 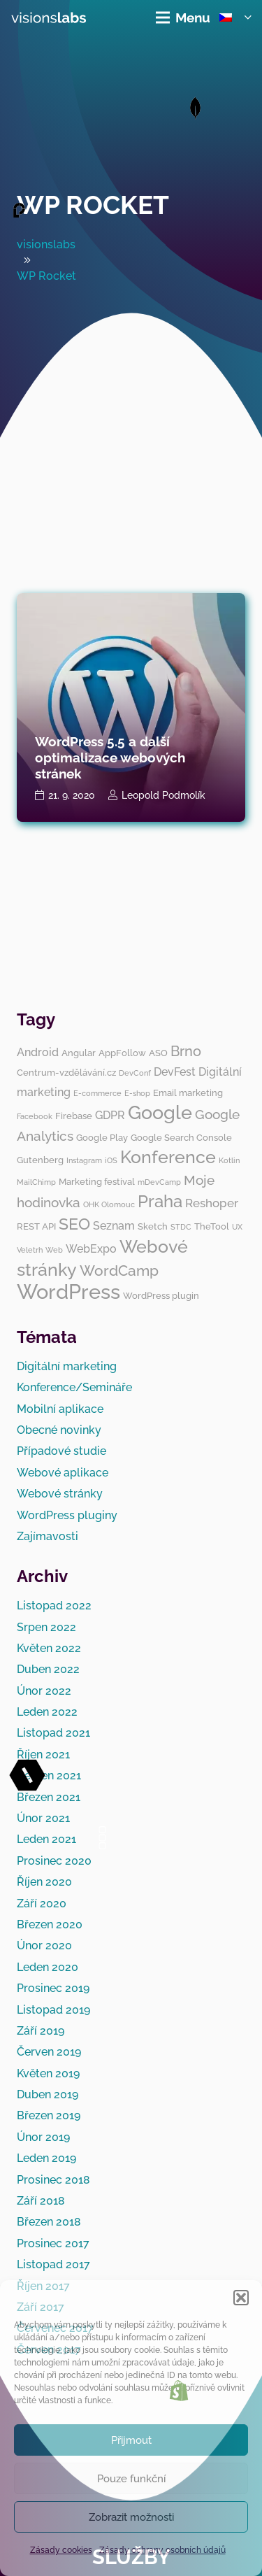 I want to click on open passport app, so click(x=19, y=210).